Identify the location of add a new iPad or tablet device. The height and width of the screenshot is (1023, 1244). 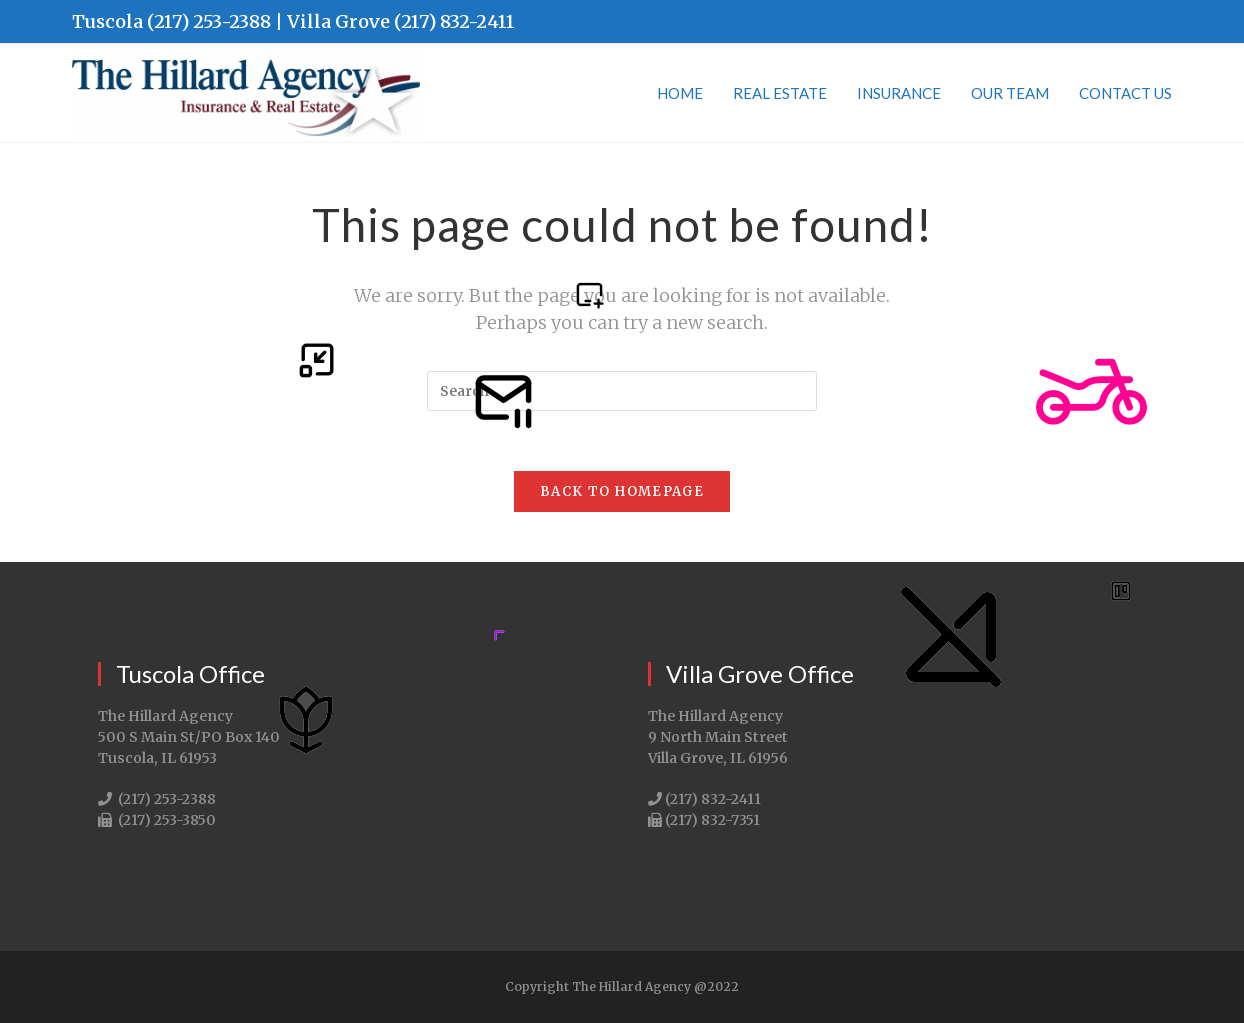
(589, 294).